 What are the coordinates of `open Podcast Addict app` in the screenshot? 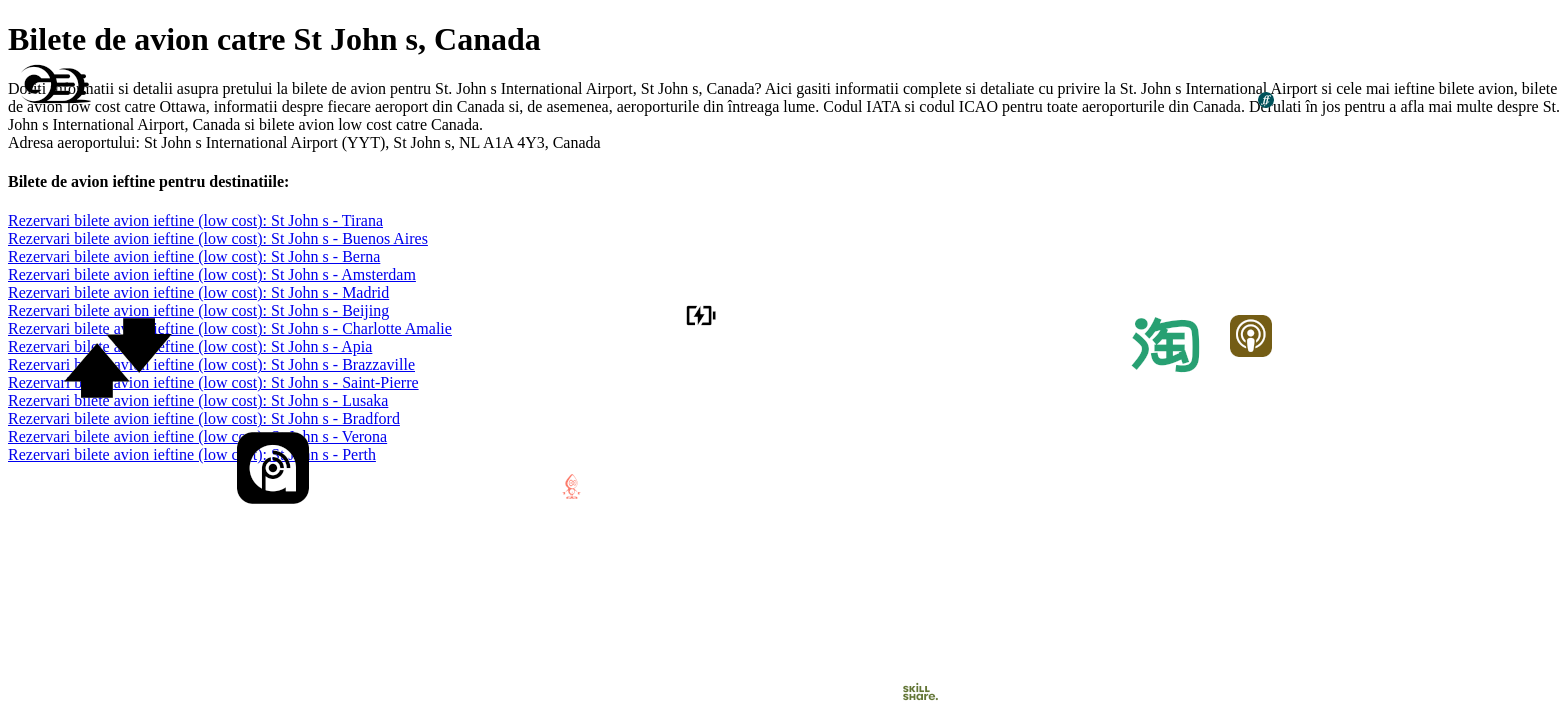 It's located at (273, 468).